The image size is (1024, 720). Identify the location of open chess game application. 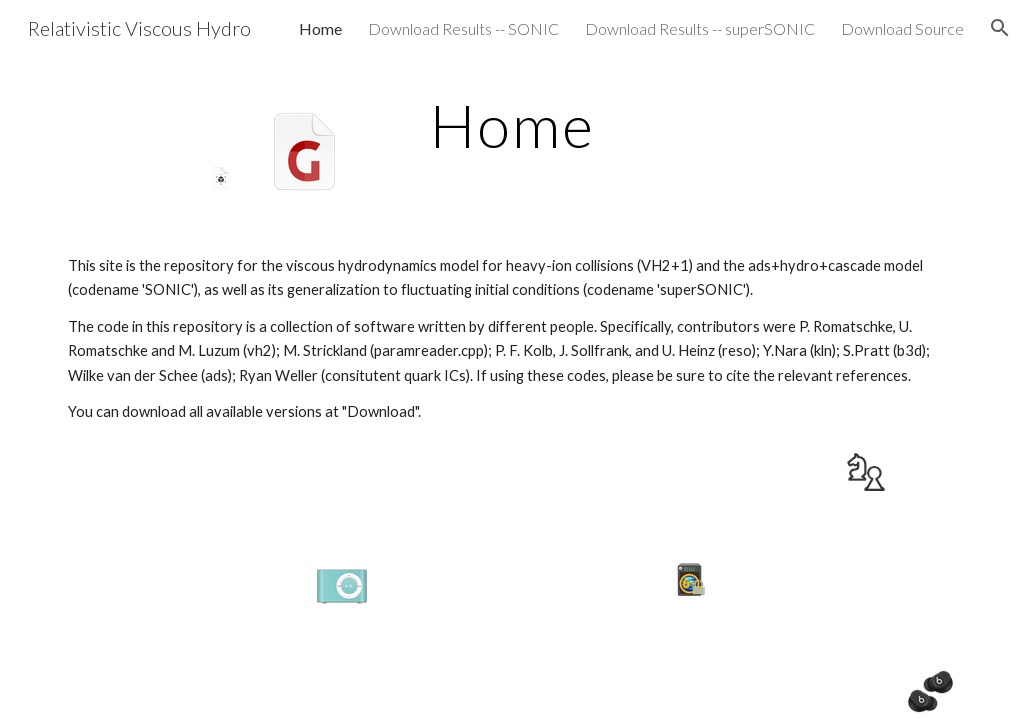
(866, 472).